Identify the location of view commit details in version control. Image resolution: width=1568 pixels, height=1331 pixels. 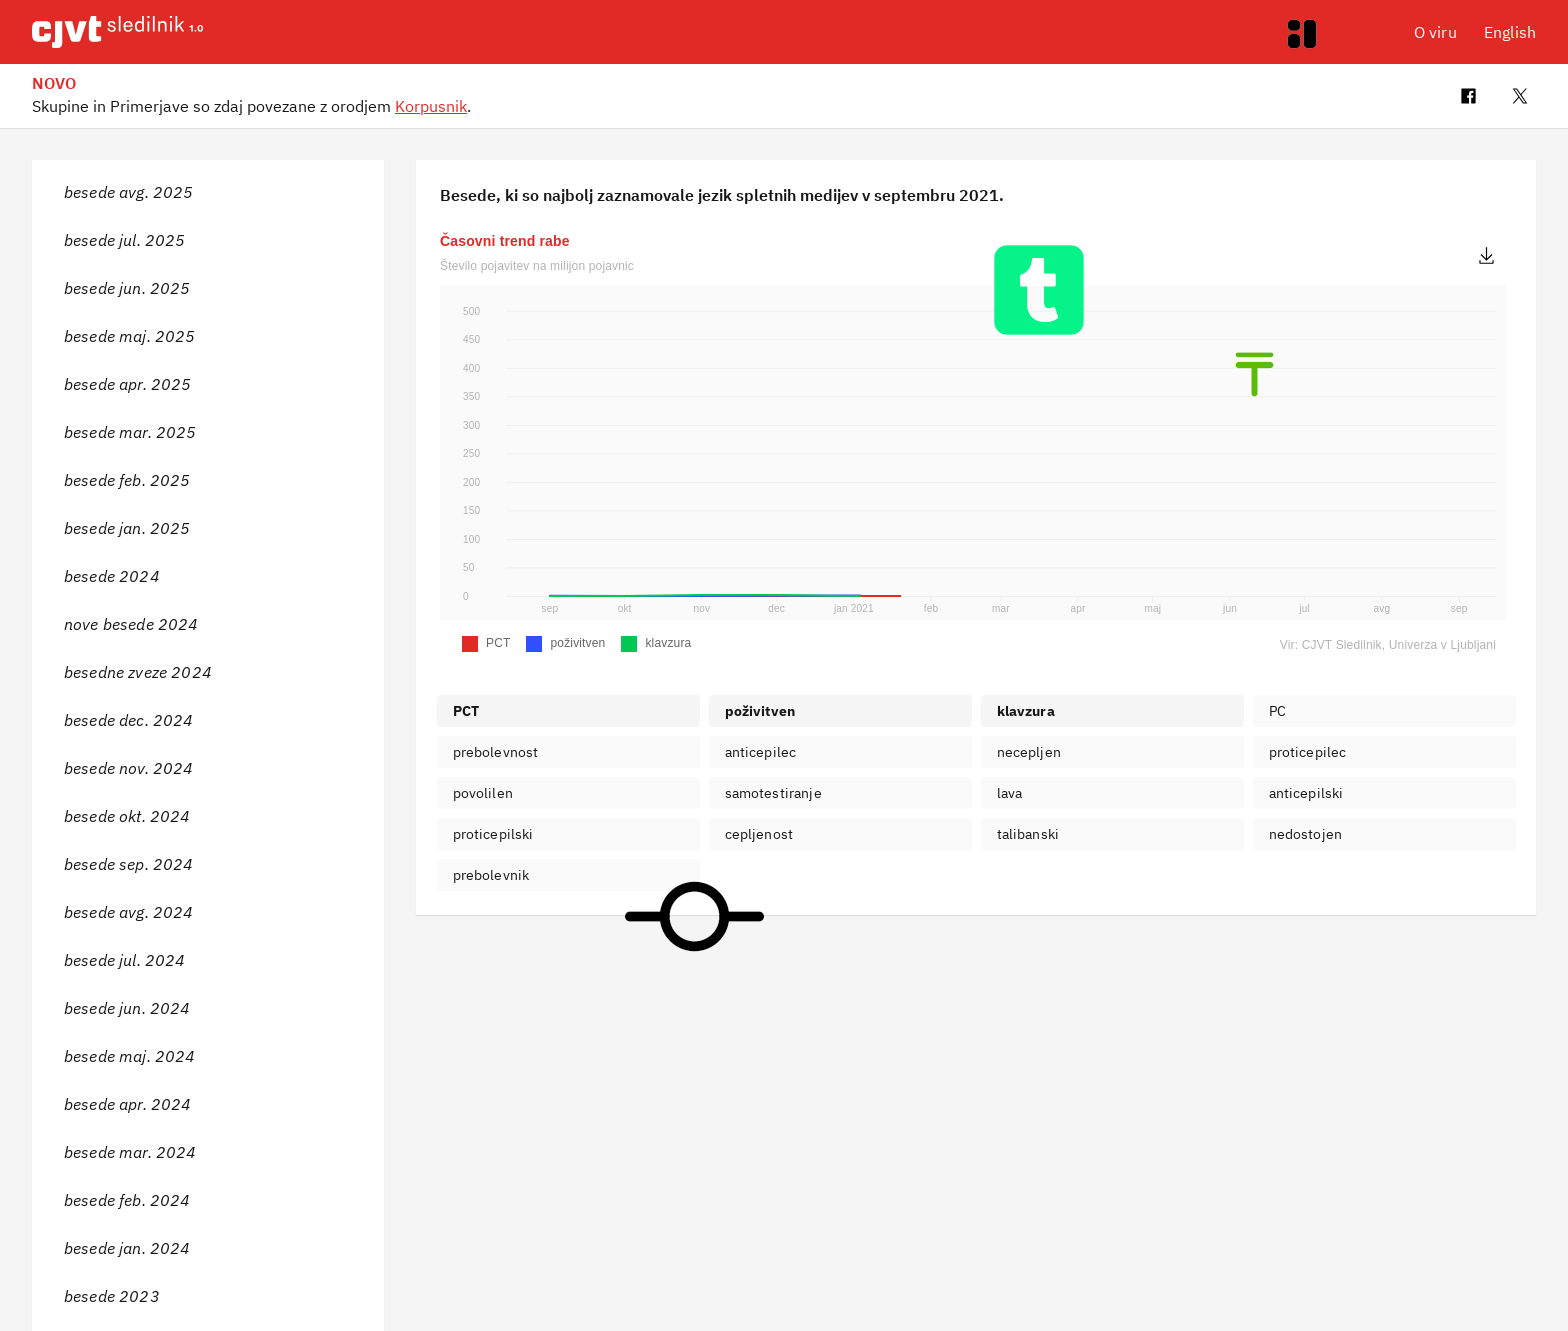
(694, 916).